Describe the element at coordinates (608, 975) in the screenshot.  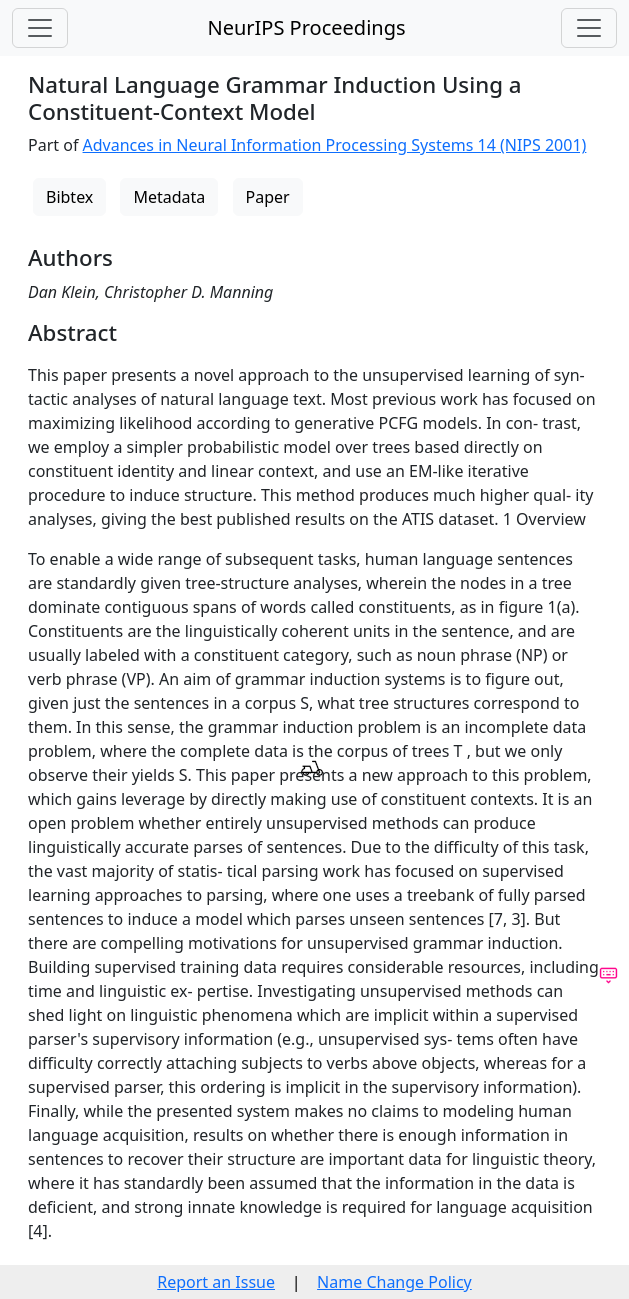
I see `show on-screen keyboard` at that location.